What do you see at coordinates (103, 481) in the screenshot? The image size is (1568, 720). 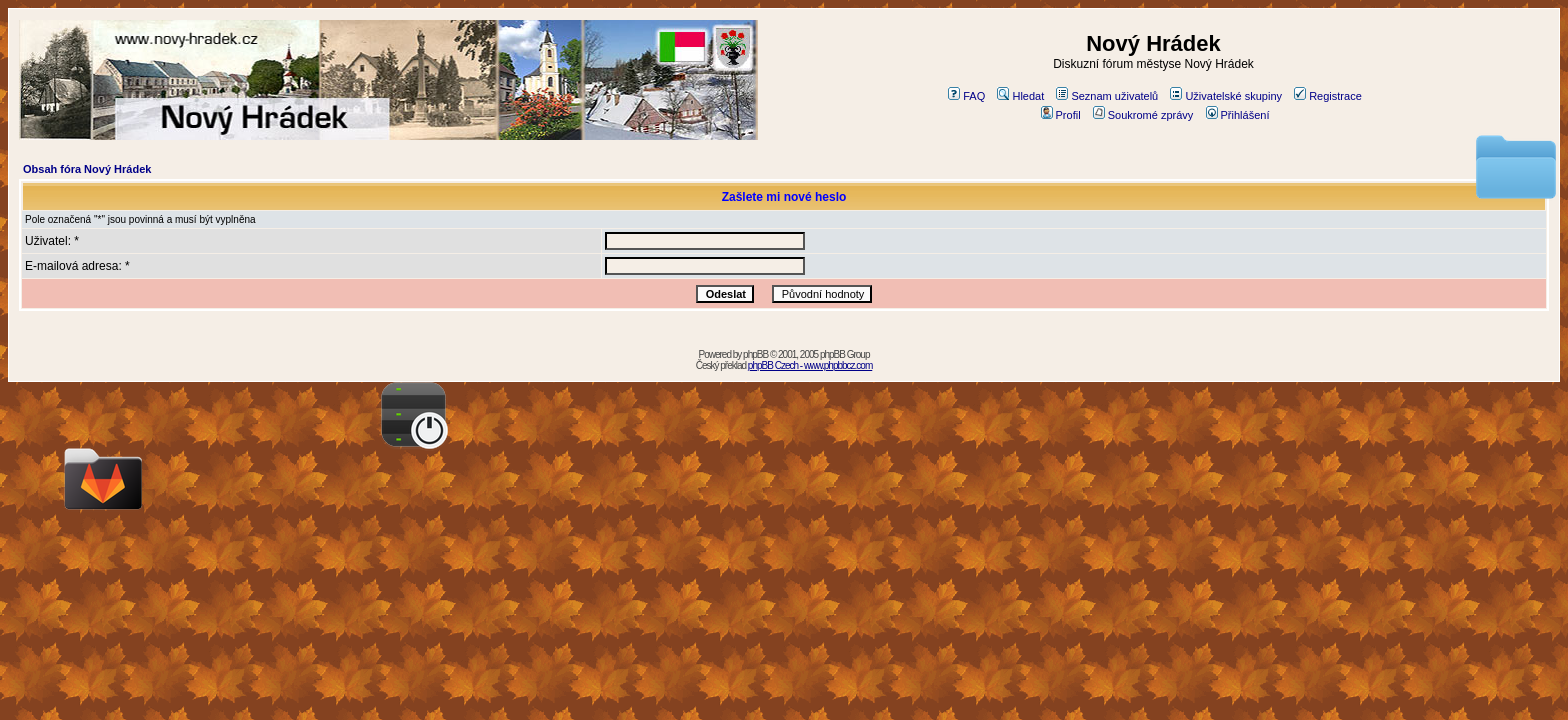 I see `folder containing GitLab projects or repositories` at bounding box center [103, 481].